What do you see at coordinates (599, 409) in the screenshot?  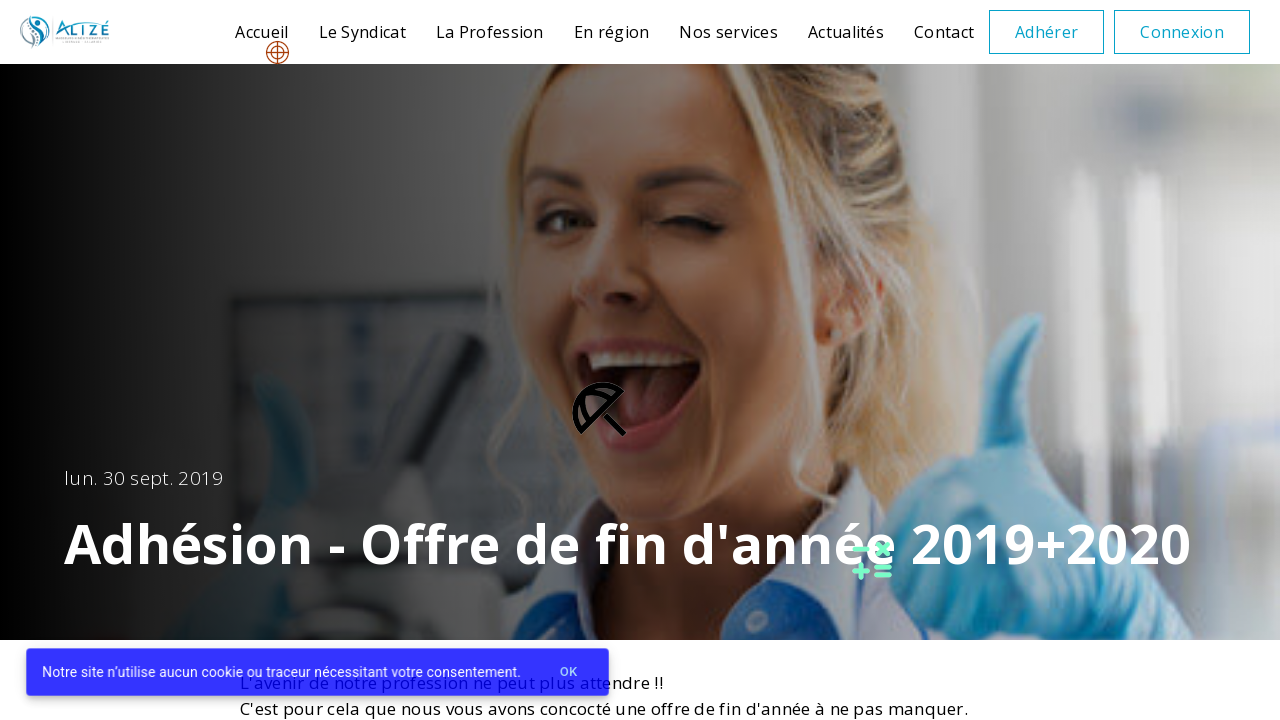 I see `access beach or vacation-related features` at bounding box center [599, 409].